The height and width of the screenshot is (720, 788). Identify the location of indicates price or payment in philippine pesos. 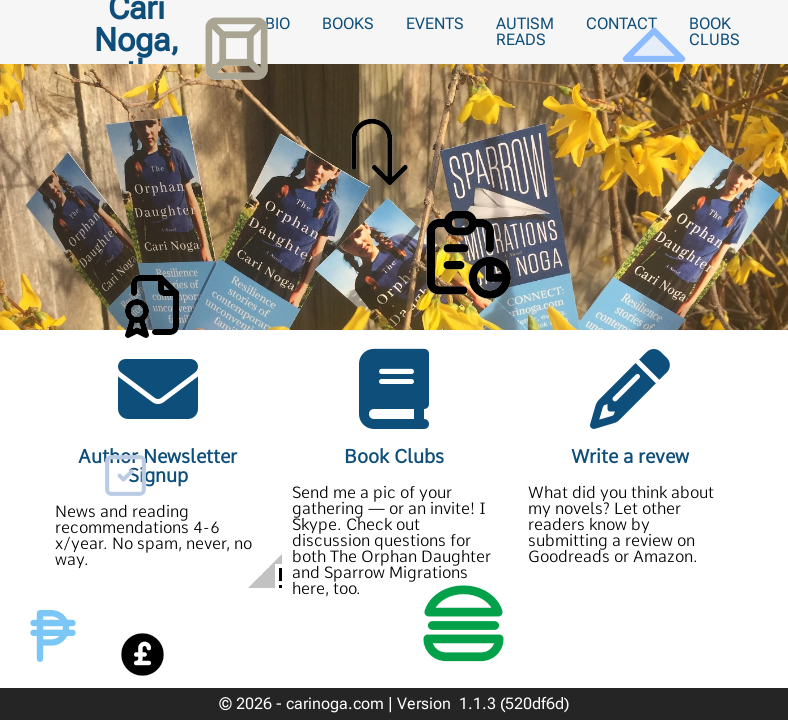
(53, 636).